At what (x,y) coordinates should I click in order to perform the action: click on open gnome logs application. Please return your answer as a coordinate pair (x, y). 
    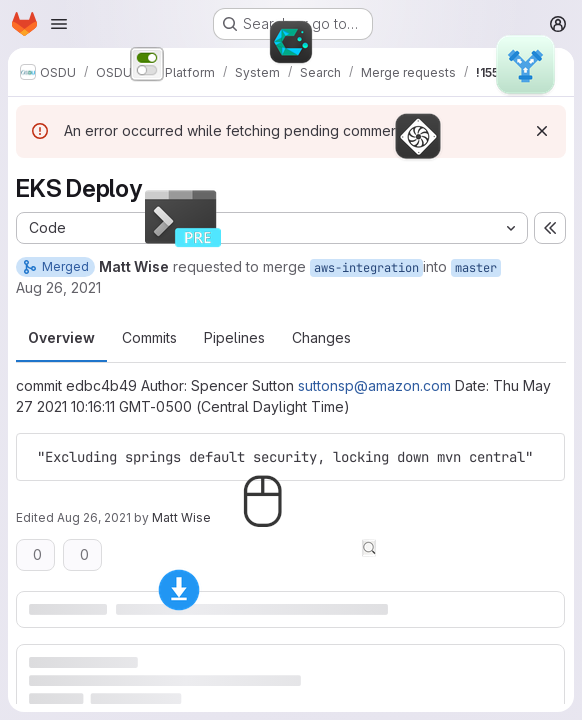
    Looking at the image, I should click on (369, 548).